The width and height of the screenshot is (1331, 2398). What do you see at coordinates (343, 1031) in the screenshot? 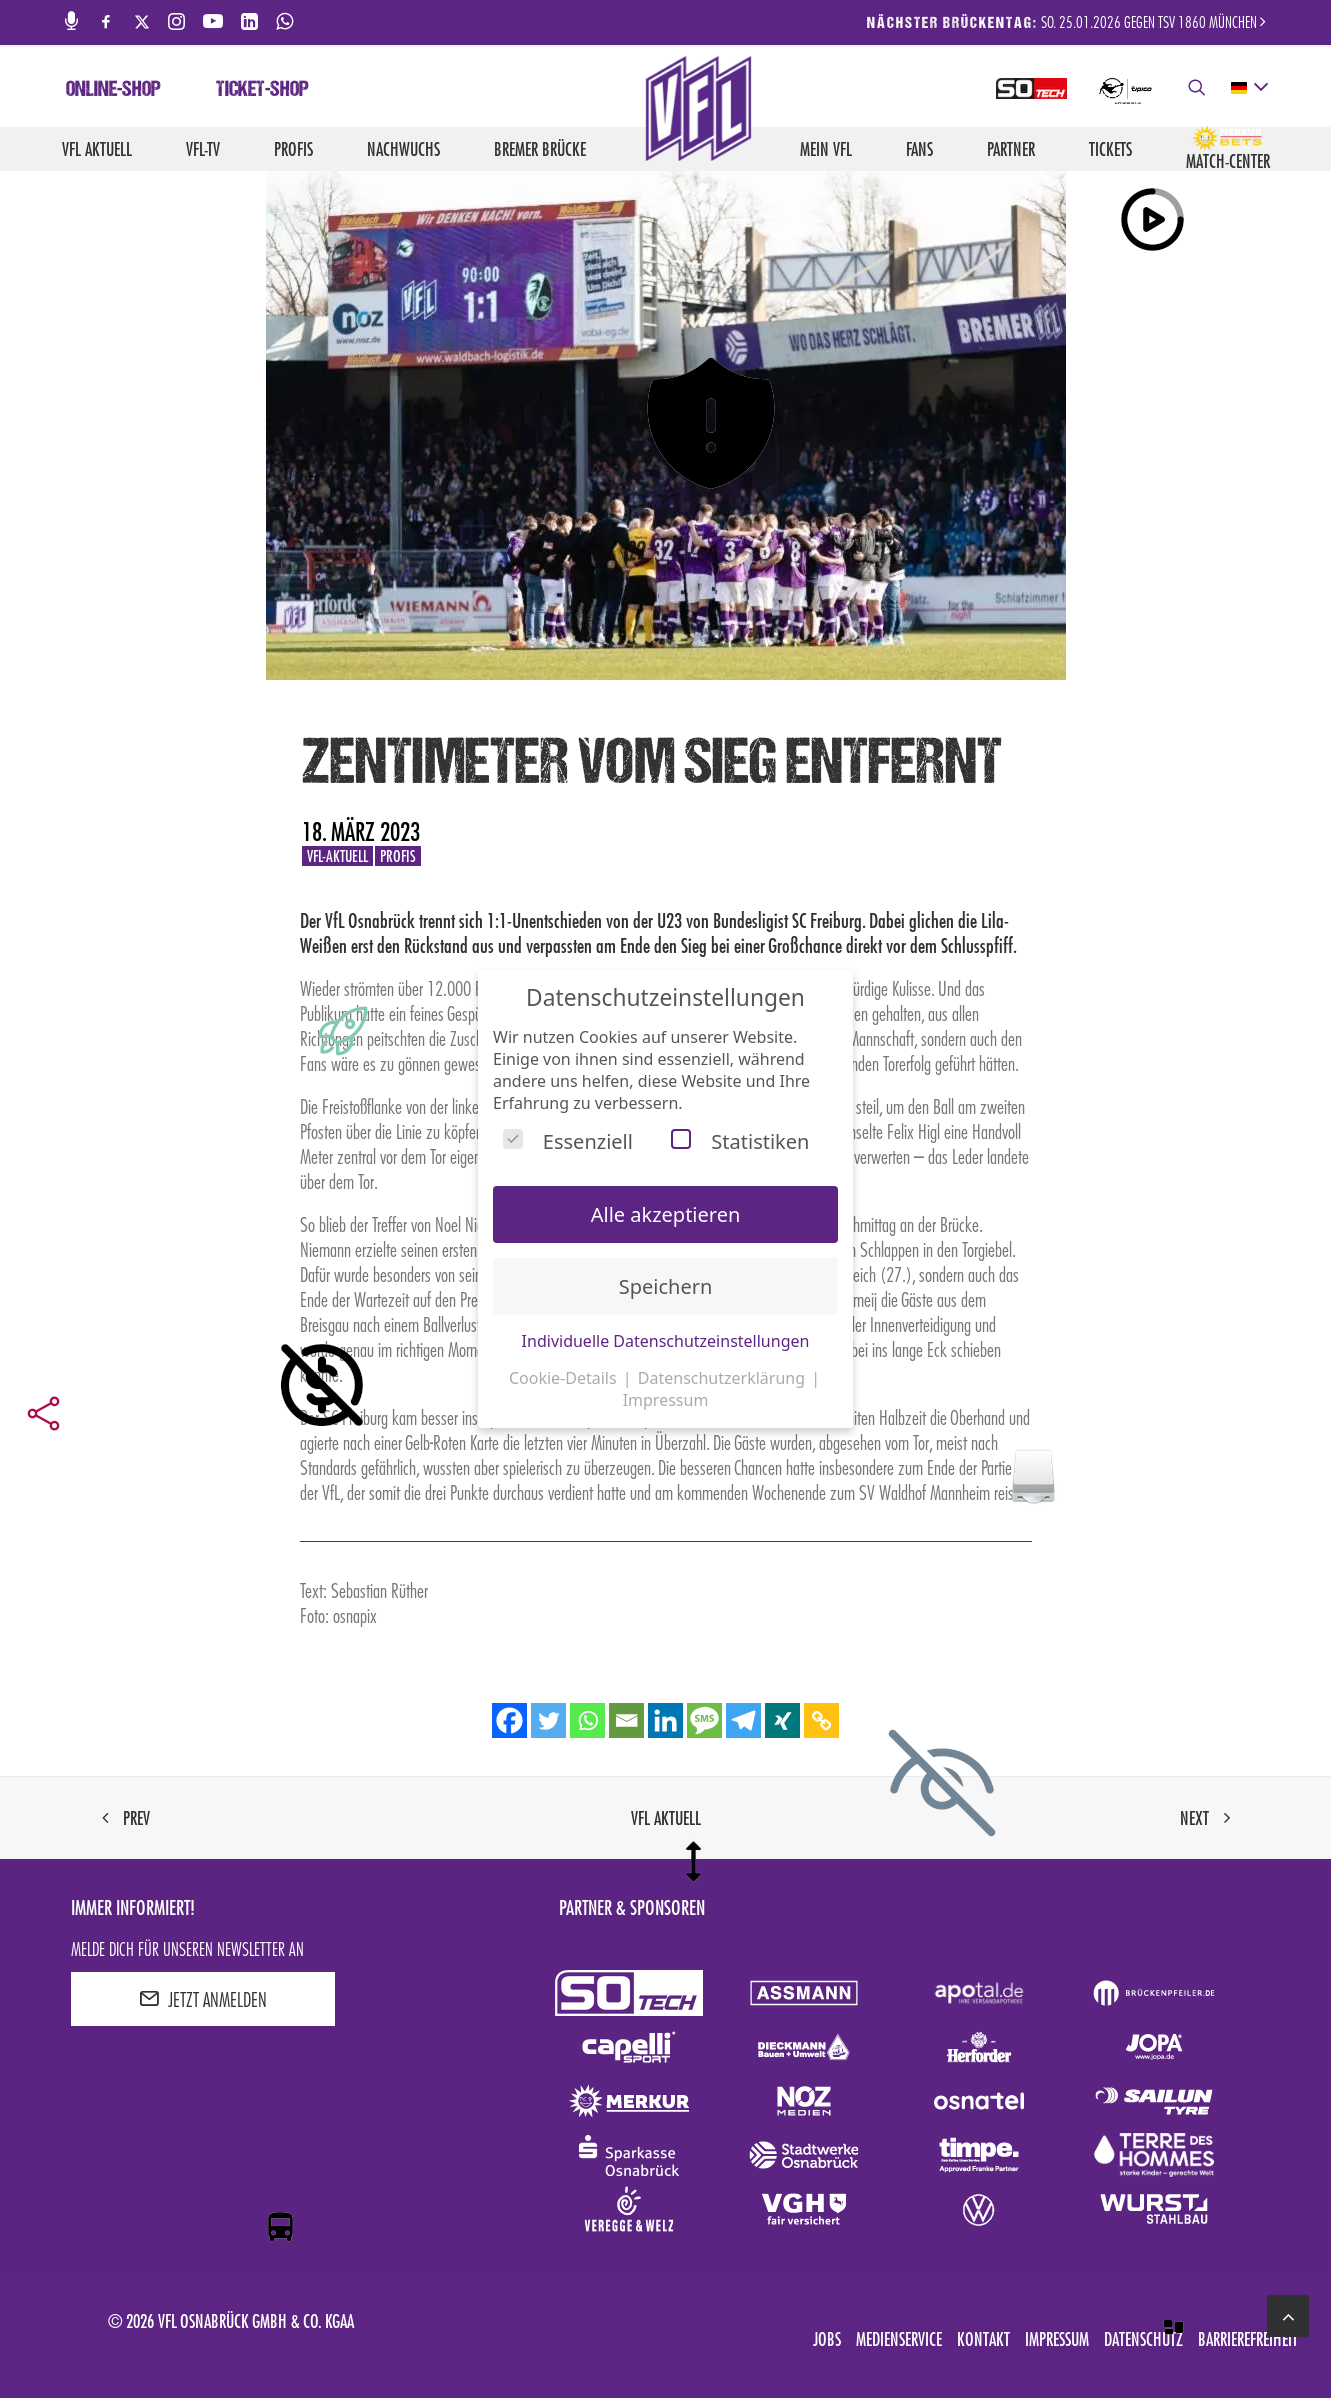
I see `launch or deploy a project` at bounding box center [343, 1031].